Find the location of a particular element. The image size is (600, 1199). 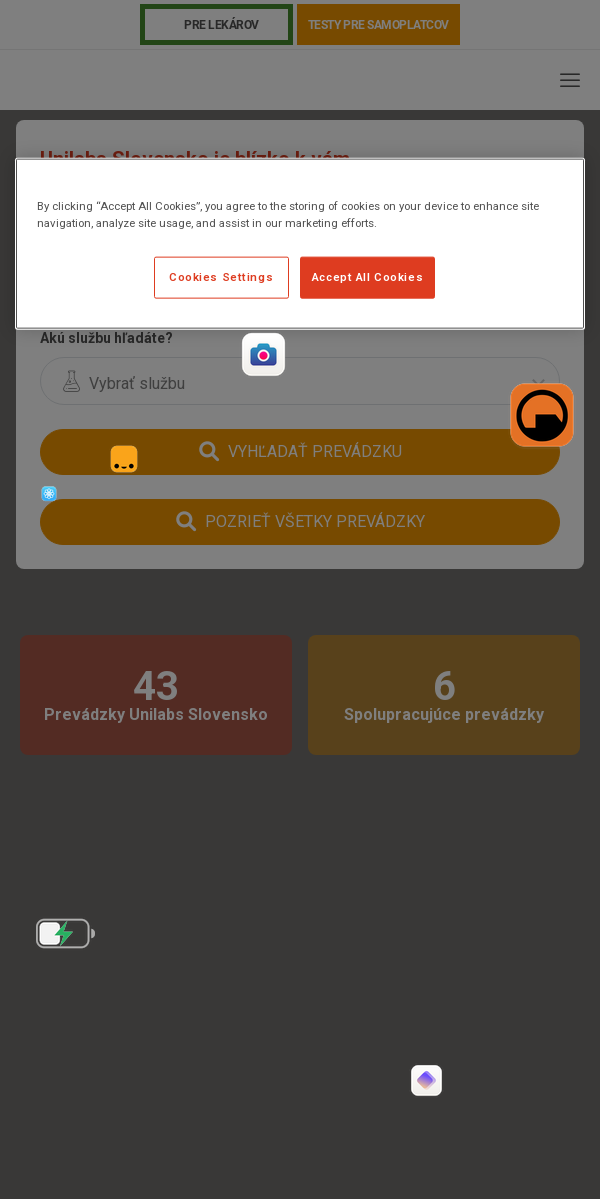

battery at 40% and currently charging is located at coordinates (65, 933).